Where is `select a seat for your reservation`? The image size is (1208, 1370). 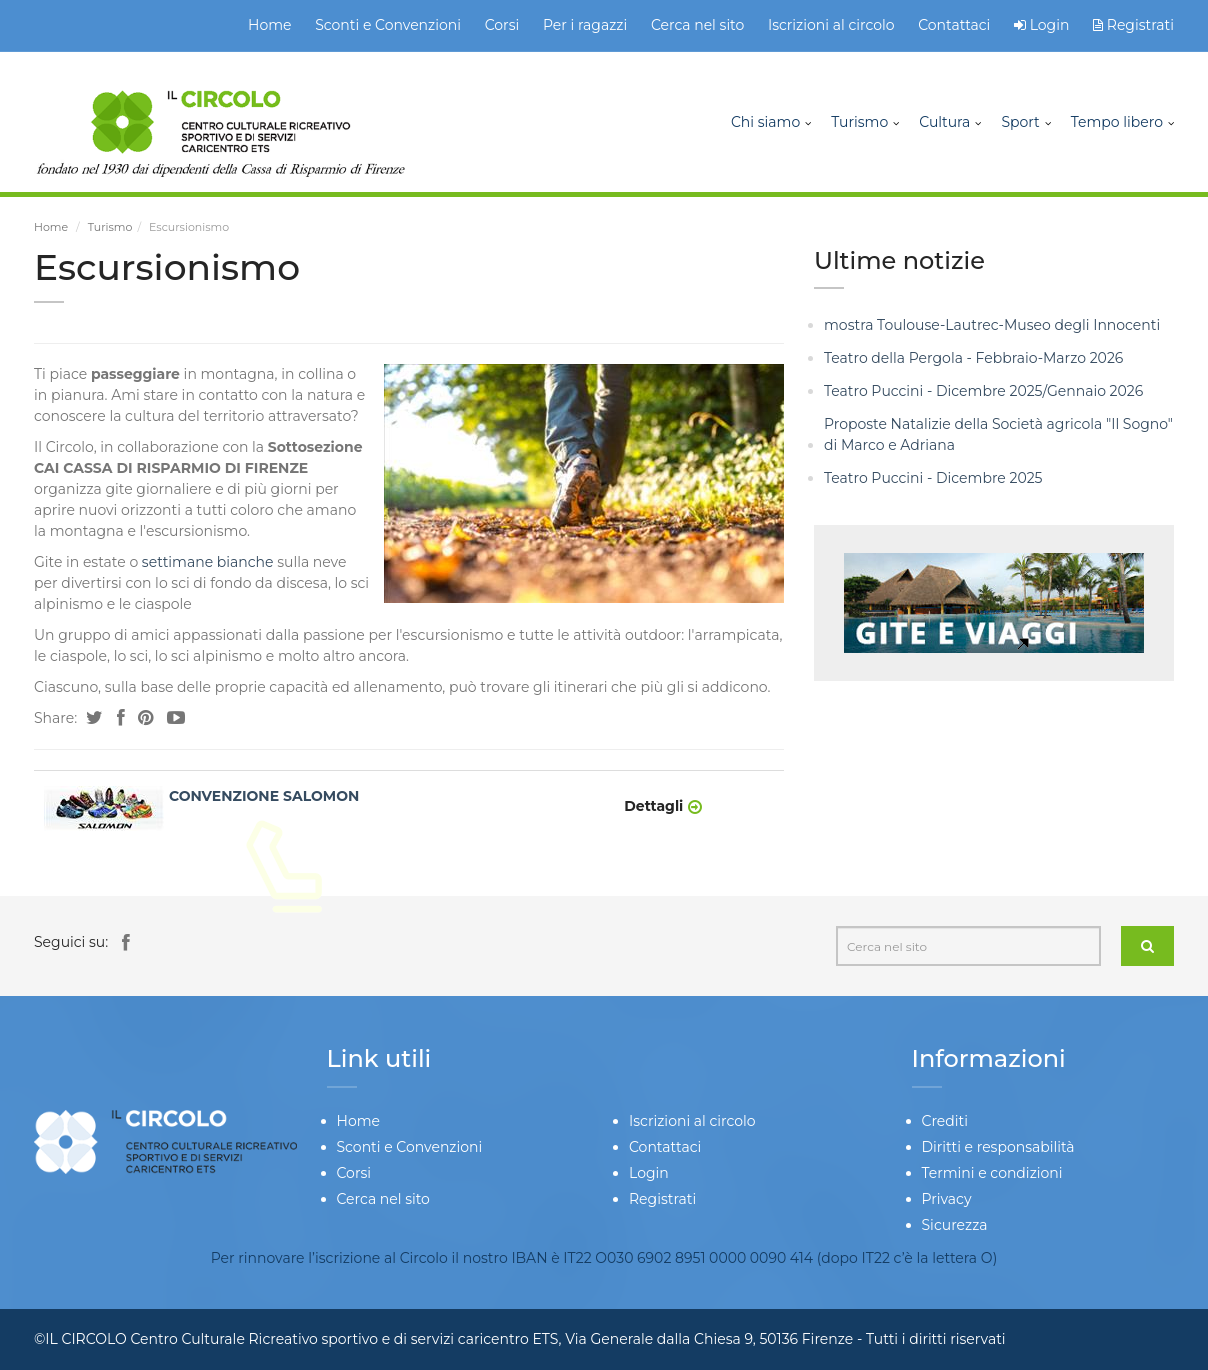 select a seat for your reservation is located at coordinates (282, 866).